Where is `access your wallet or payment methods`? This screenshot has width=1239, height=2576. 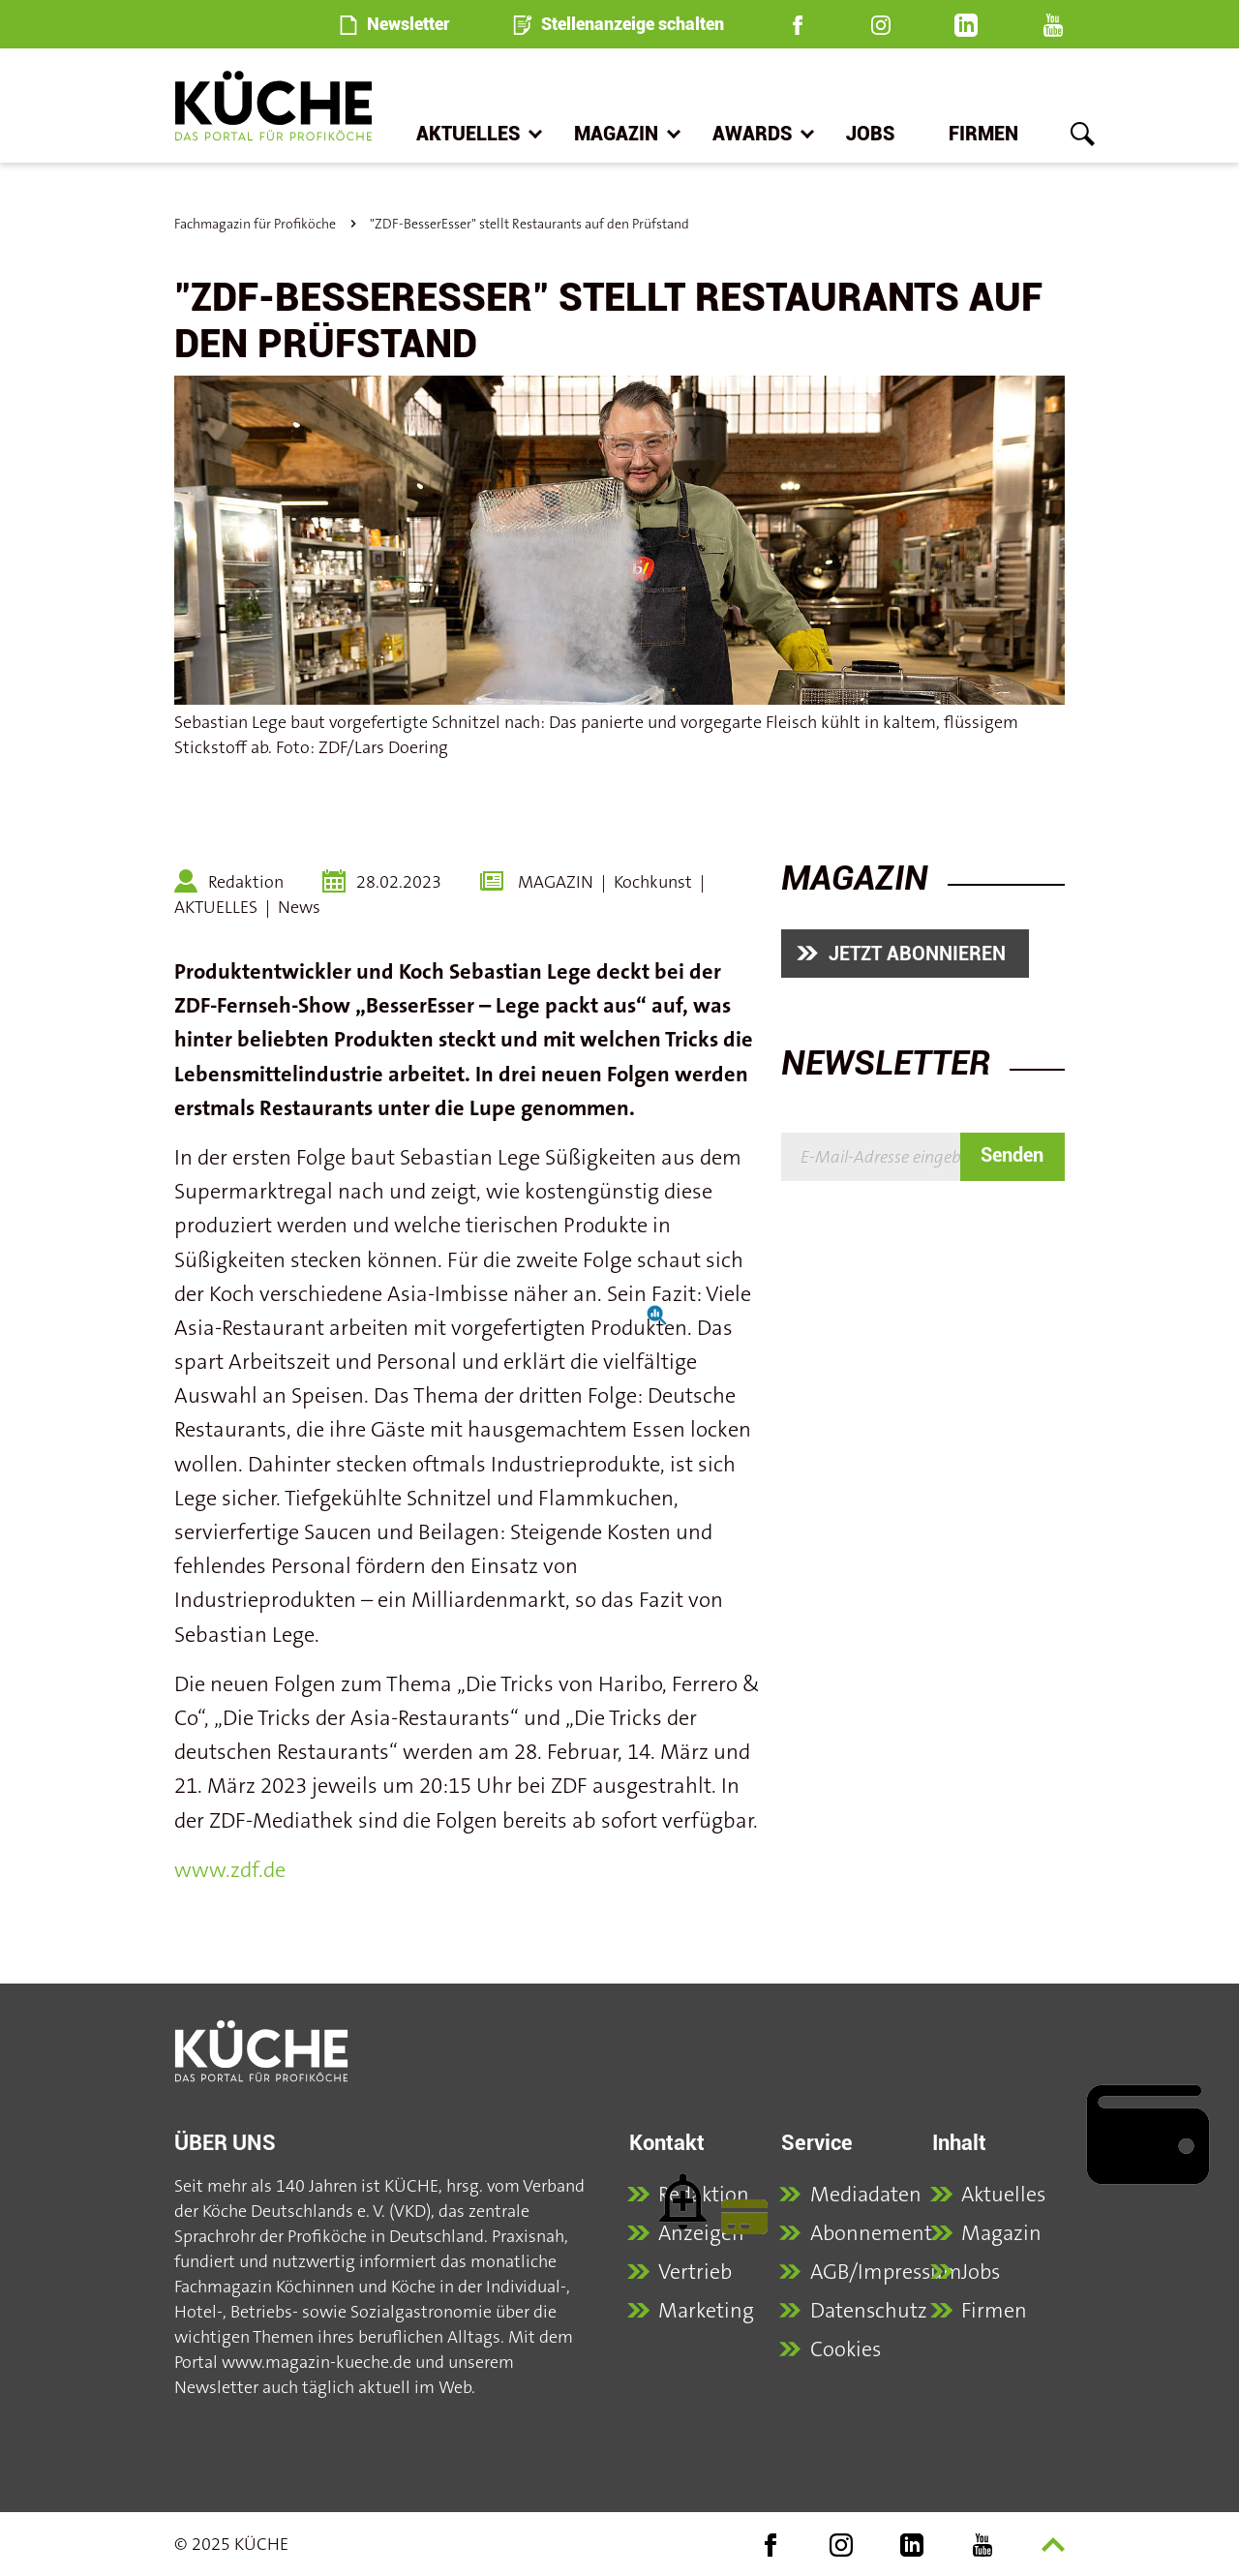 access your wallet or payment methods is located at coordinates (1148, 2138).